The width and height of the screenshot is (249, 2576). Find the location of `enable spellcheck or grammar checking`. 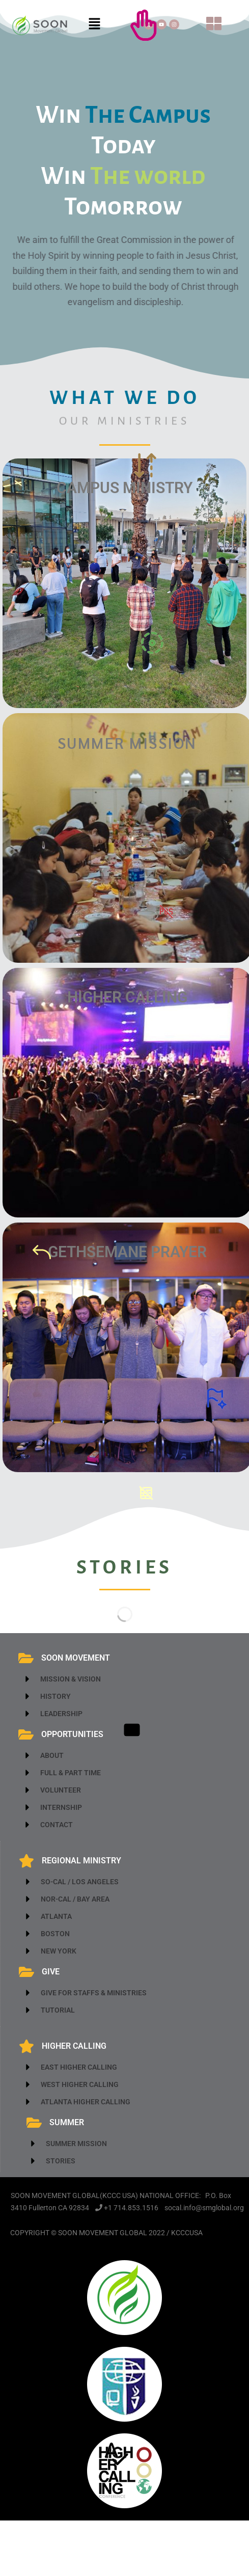

enable spellcheck or grammar checking is located at coordinates (116, 2453).